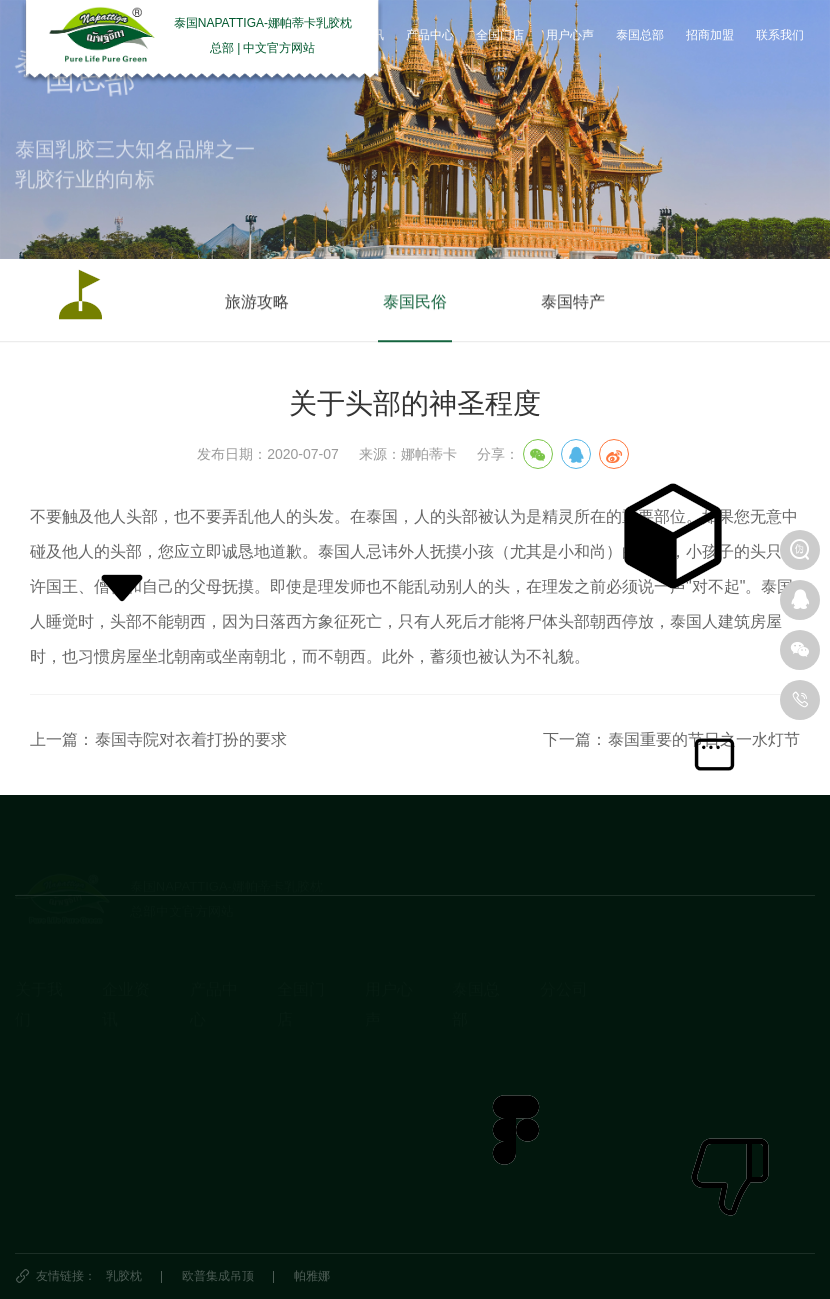  What do you see at coordinates (714, 754) in the screenshot?
I see `open a new application window` at bounding box center [714, 754].